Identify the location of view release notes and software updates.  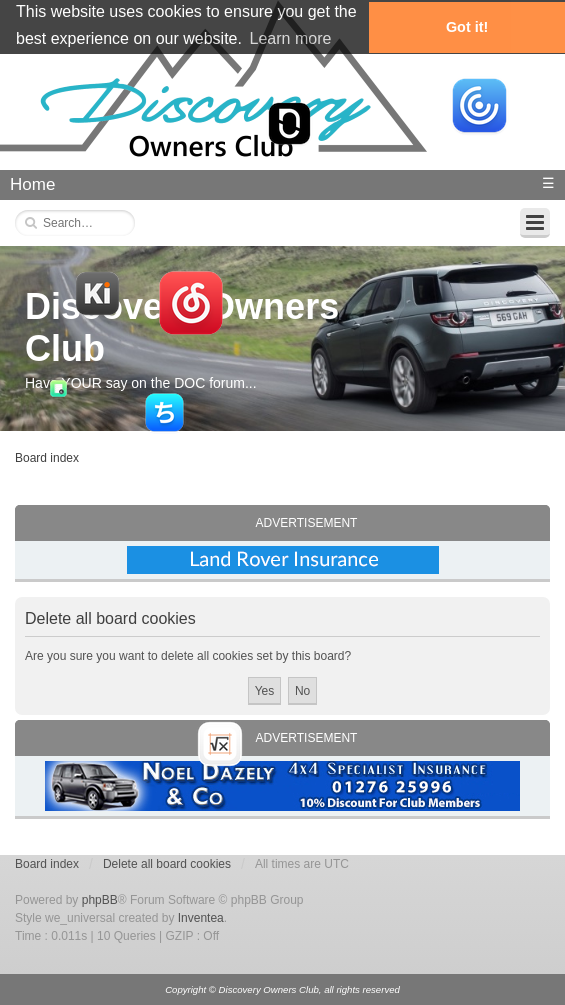
(58, 388).